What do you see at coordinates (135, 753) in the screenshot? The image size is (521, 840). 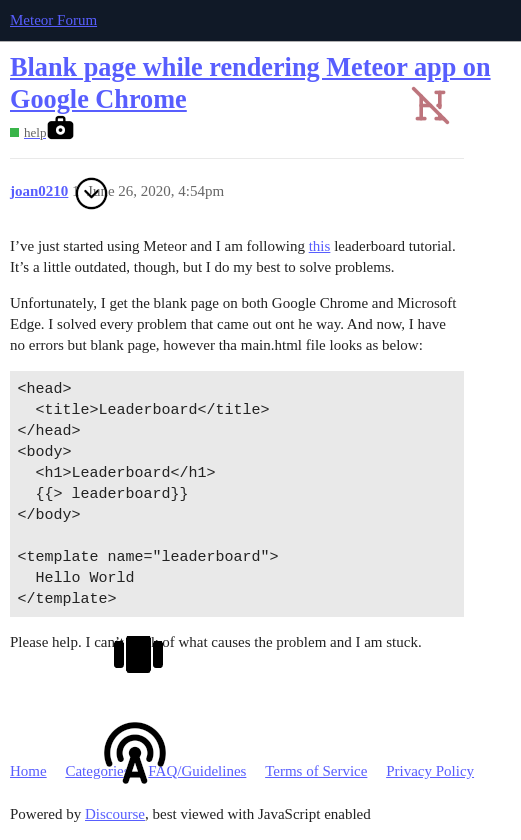 I see `access broadcast or transmission settings` at bounding box center [135, 753].